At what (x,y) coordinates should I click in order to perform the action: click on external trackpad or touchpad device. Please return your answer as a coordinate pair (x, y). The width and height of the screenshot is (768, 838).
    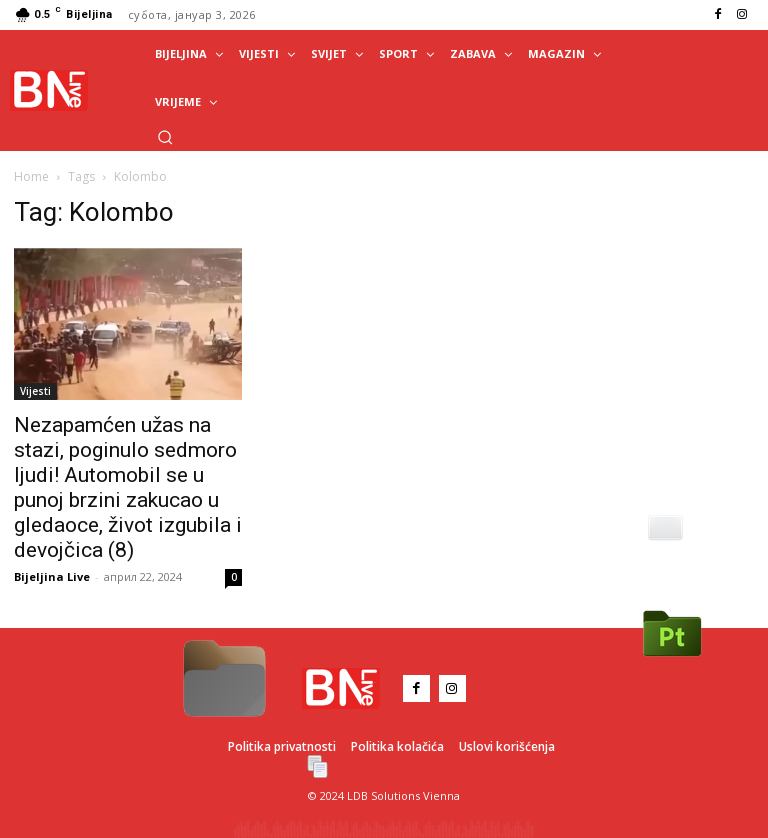
    Looking at the image, I should click on (665, 527).